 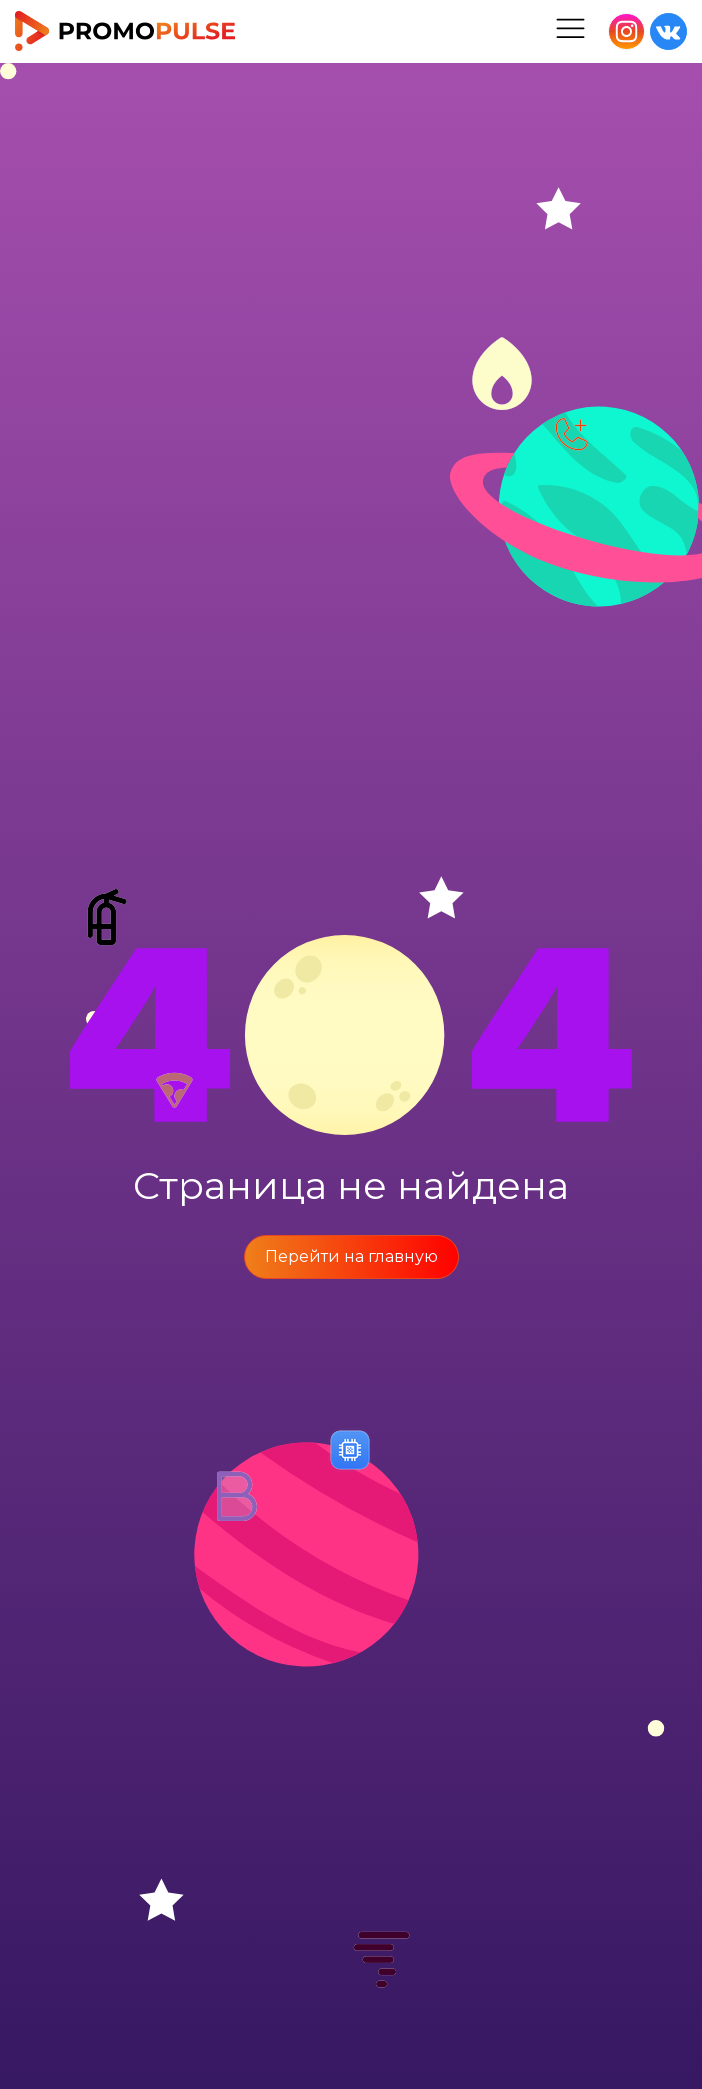 What do you see at coordinates (572, 433) in the screenshot?
I see `add a new contact` at bounding box center [572, 433].